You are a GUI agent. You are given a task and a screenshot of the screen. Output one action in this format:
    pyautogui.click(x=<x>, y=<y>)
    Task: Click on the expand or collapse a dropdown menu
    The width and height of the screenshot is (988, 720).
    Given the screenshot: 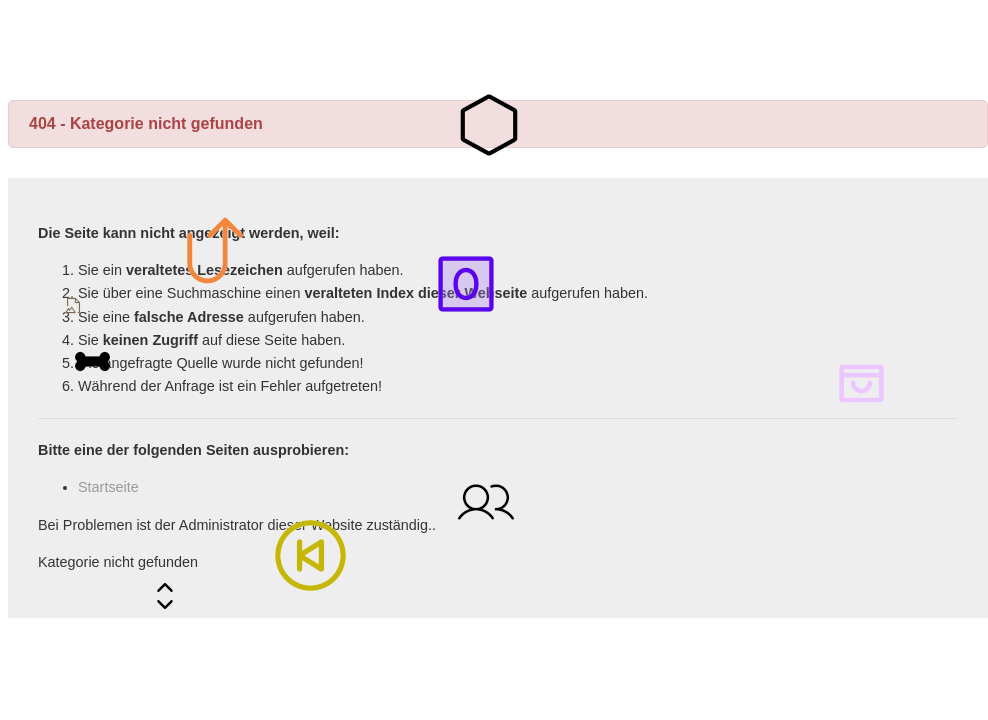 What is the action you would take?
    pyautogui.click(x=165, y=596)
    